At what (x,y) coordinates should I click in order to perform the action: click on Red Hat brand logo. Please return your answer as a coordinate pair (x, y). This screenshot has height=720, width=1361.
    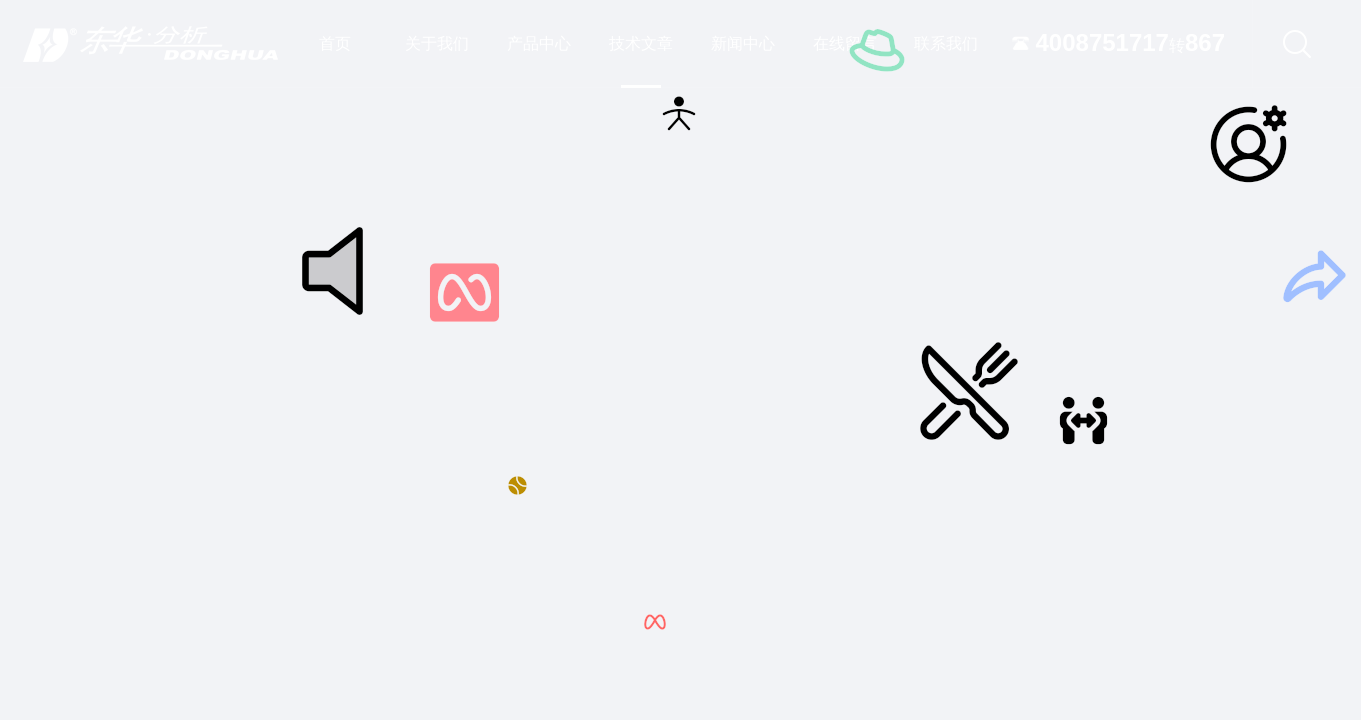
    Looking at the image, I should click on (877, 49).